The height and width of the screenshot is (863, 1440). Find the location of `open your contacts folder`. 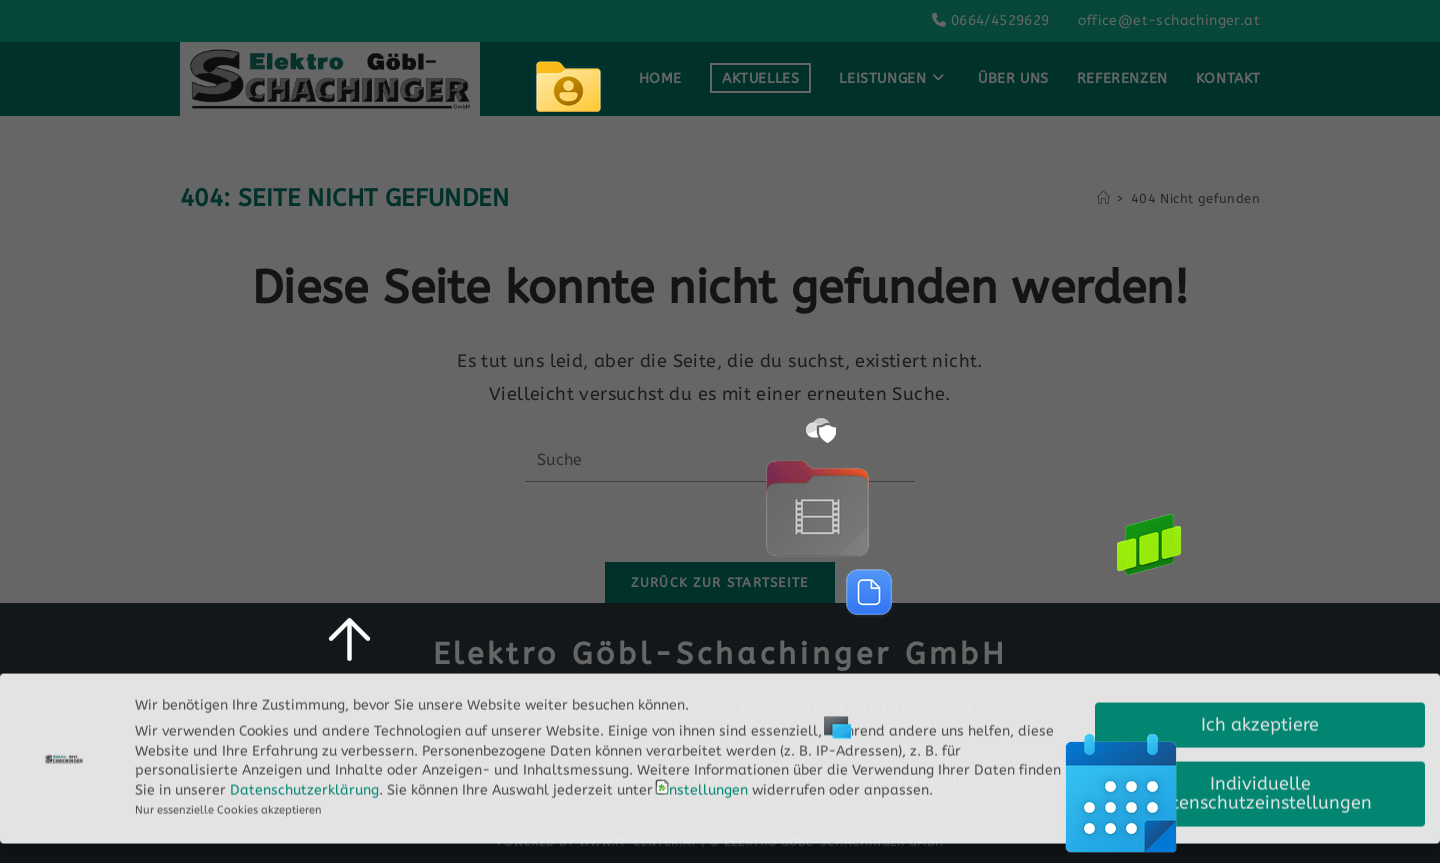

open your contacts folder is located at coordinates (568, 88).